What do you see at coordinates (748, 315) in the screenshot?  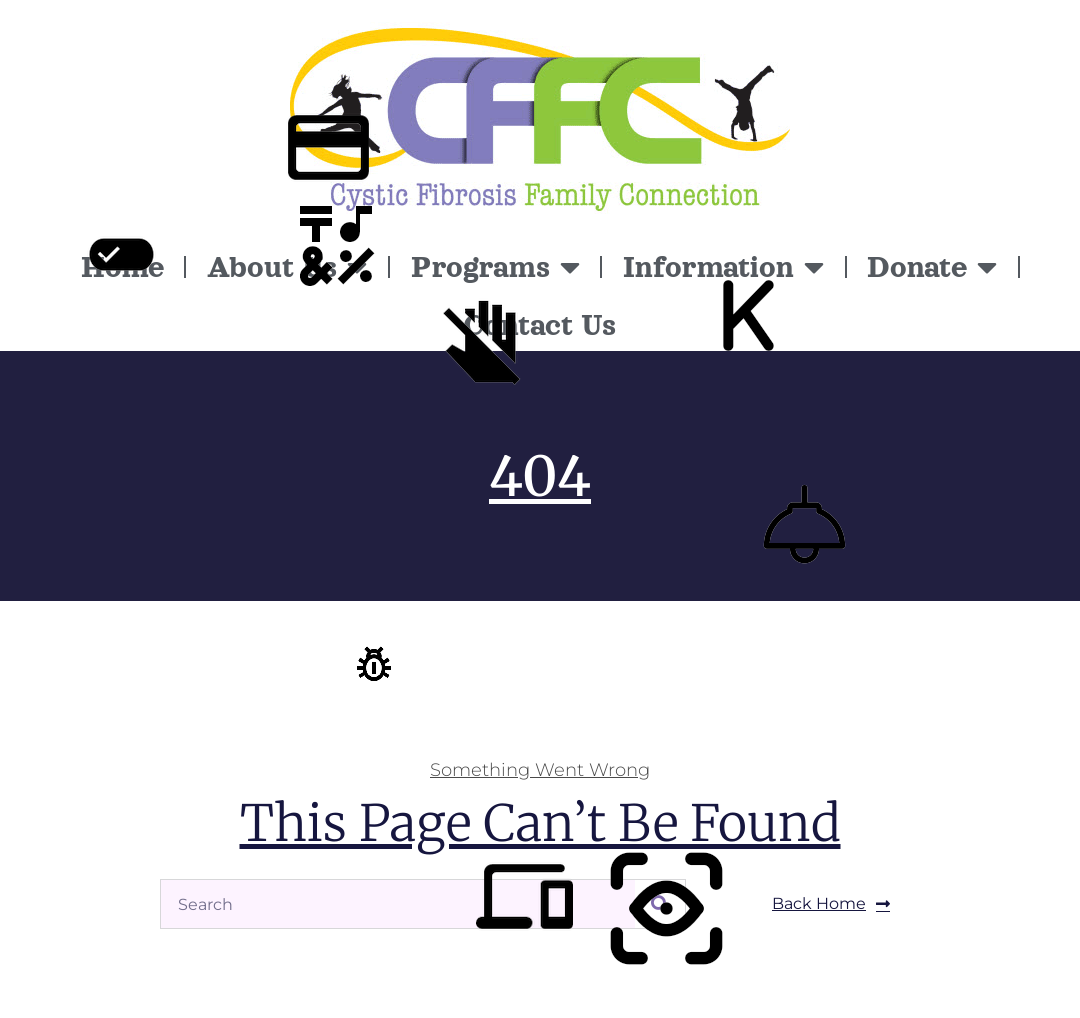 I see `represents the letter K as a keyboard shortcut indicator` at bounding box center [748, 315].